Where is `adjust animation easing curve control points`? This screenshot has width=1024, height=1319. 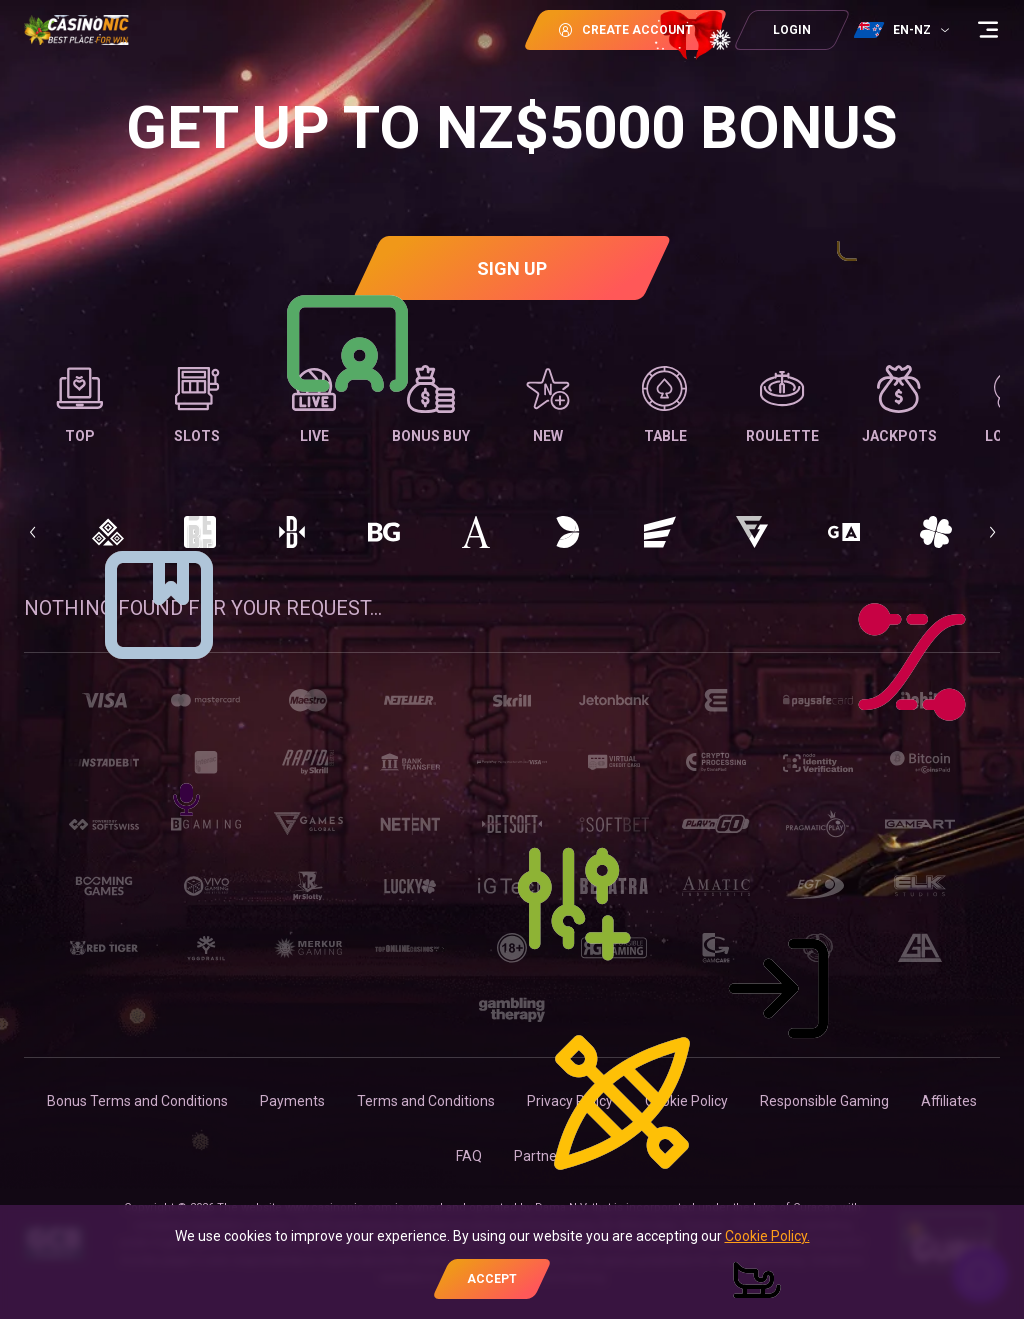 adjust animation easing curve control points is located at coordinates (912, 662).